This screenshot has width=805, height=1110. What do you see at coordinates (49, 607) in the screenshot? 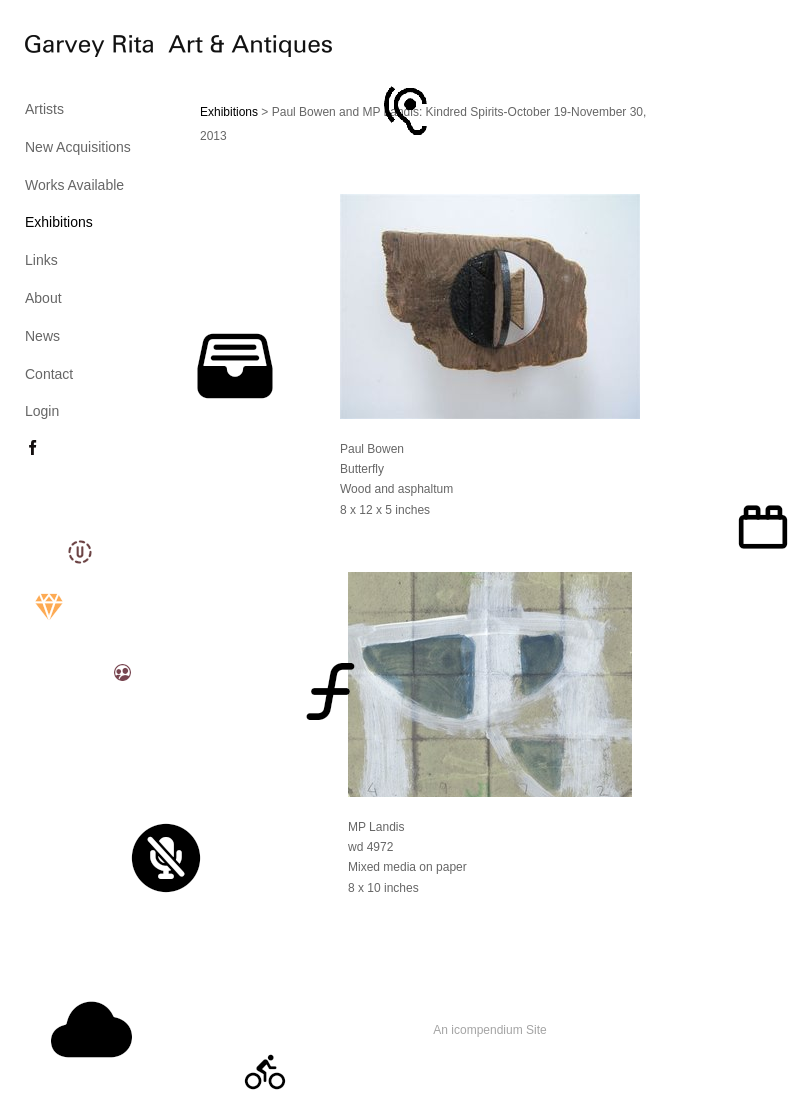
I see `indicates premium or pro membership status` at bounding box center [49, 607].